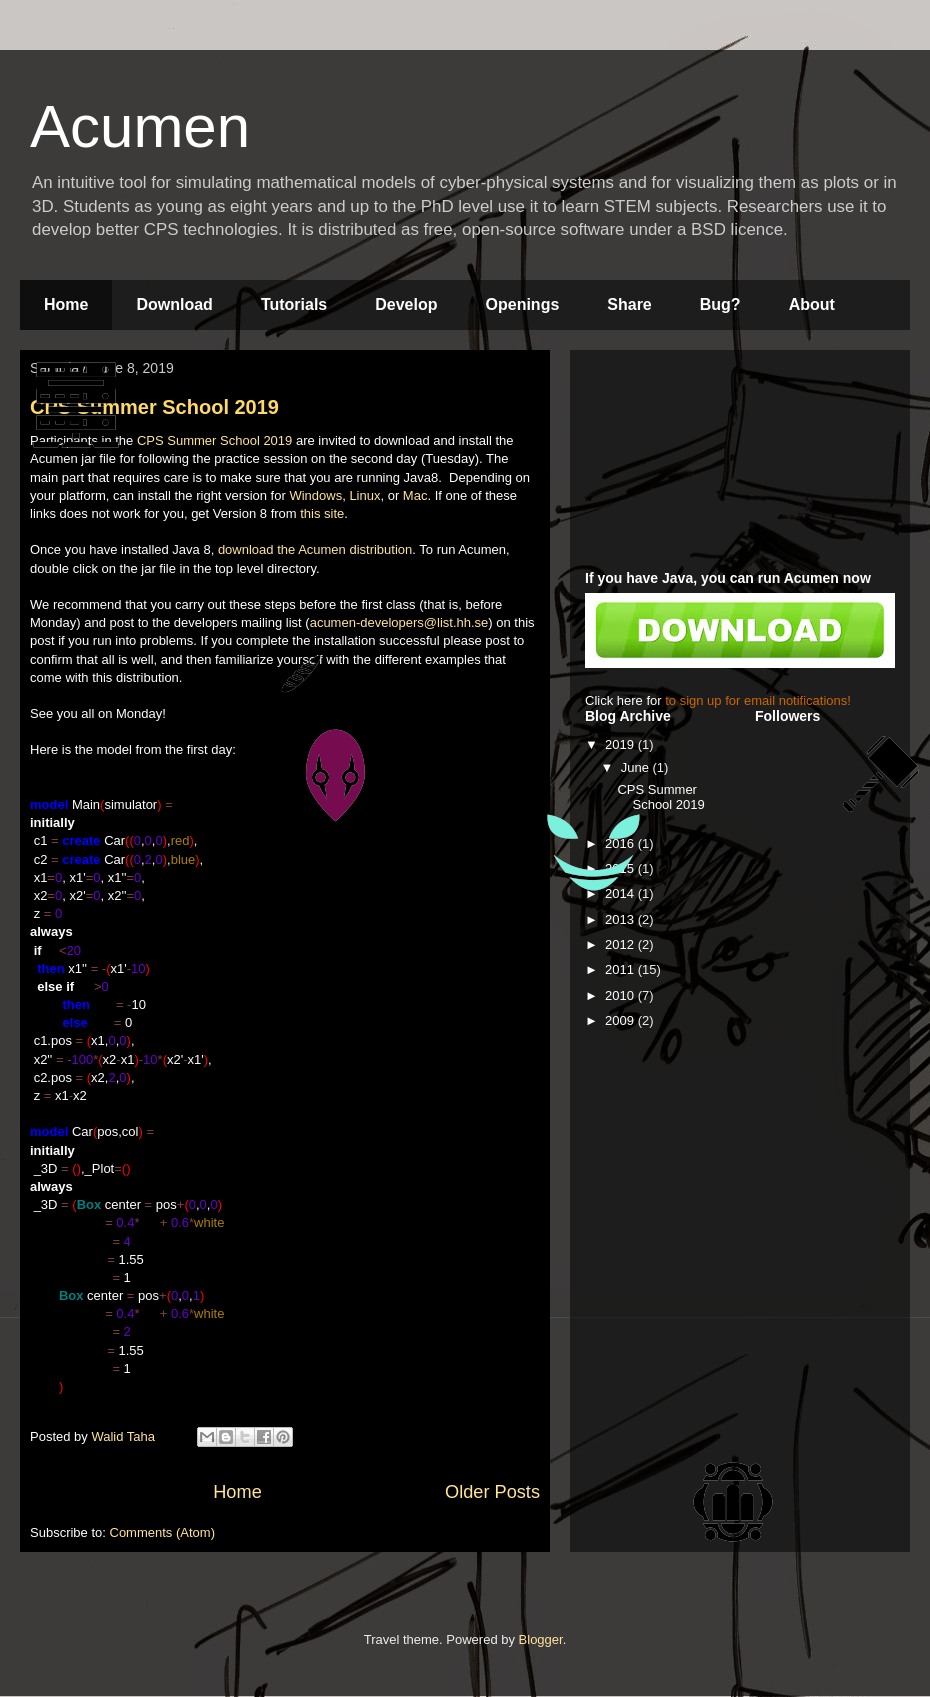  What do you see at coordinates (733, 1502) in the screenshot?
I see `view global analytics or statistics` at bounding box center [733, 1502].